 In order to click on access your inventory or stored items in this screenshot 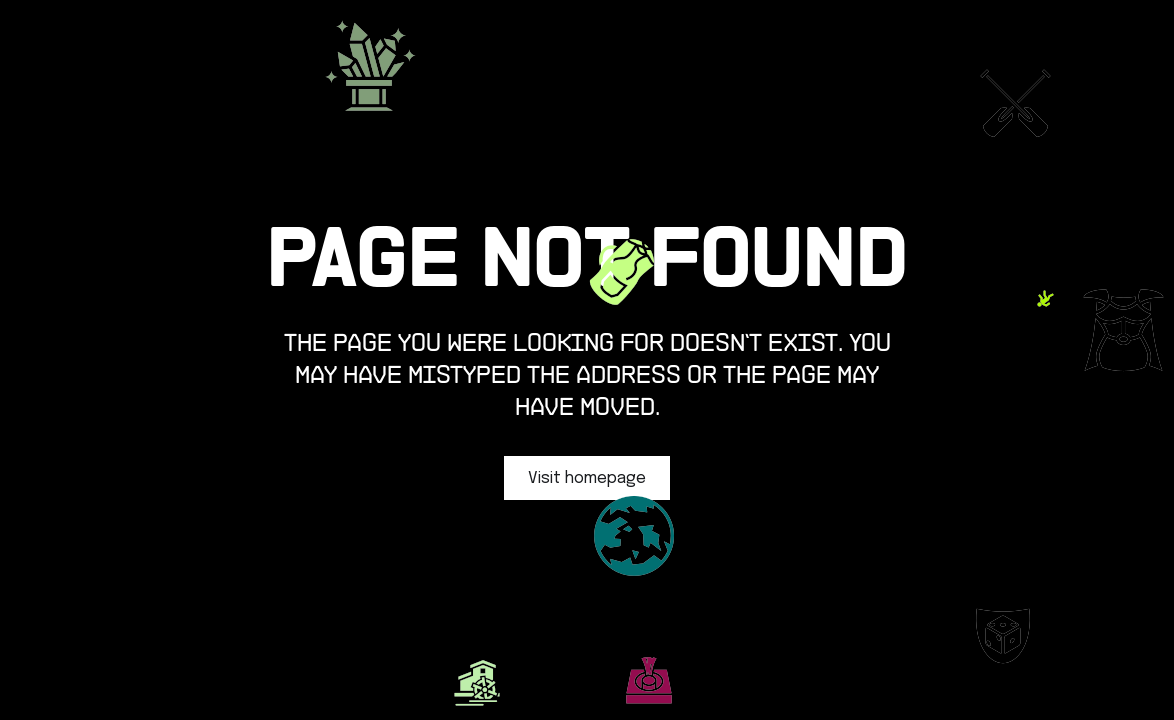, I will do `click(622, 272)`.